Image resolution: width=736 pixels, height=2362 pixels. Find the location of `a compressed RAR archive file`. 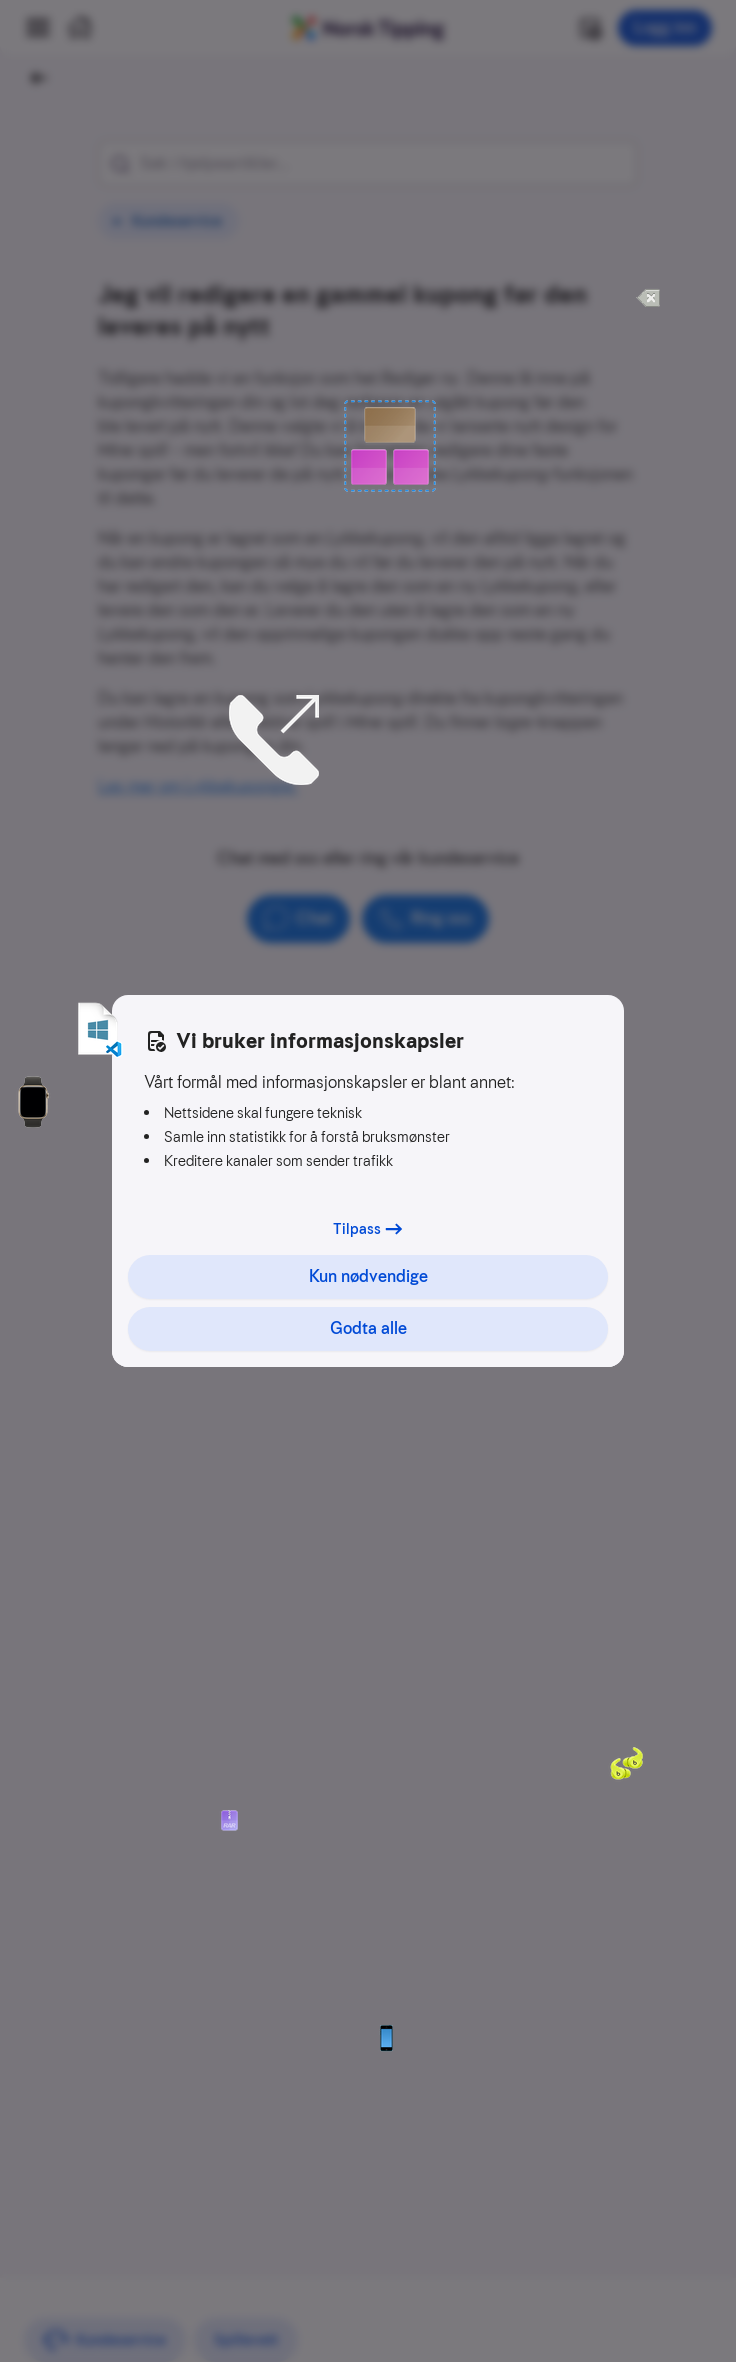

a compressed RAR archive file is located at coordinates (229, 1820).